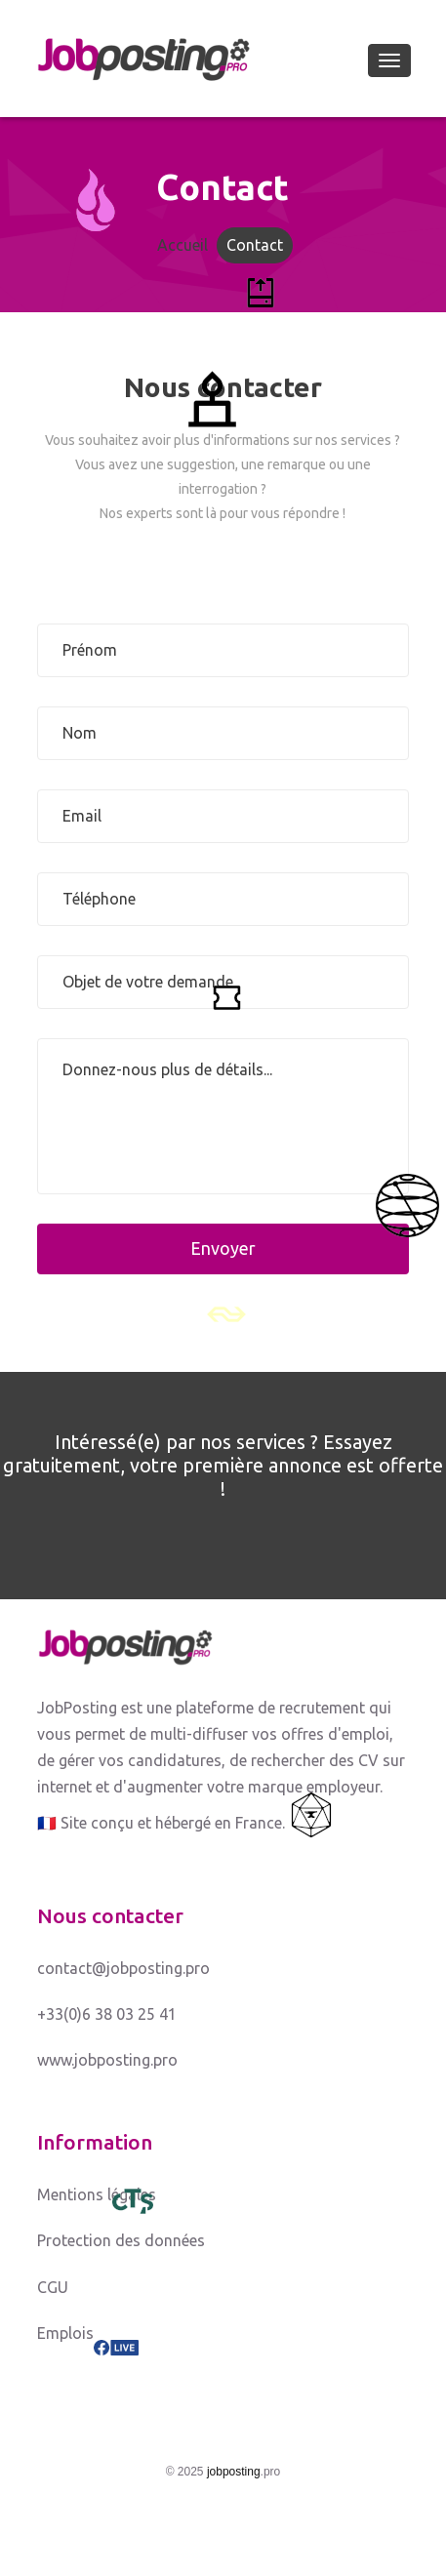 This screenshot has width=446, height=2576. Describe the element at coordinates (226, 1314) in the screenshot. I see `open the Nederlandse Spoorwegen (NS) Dutch railways app` at that location.